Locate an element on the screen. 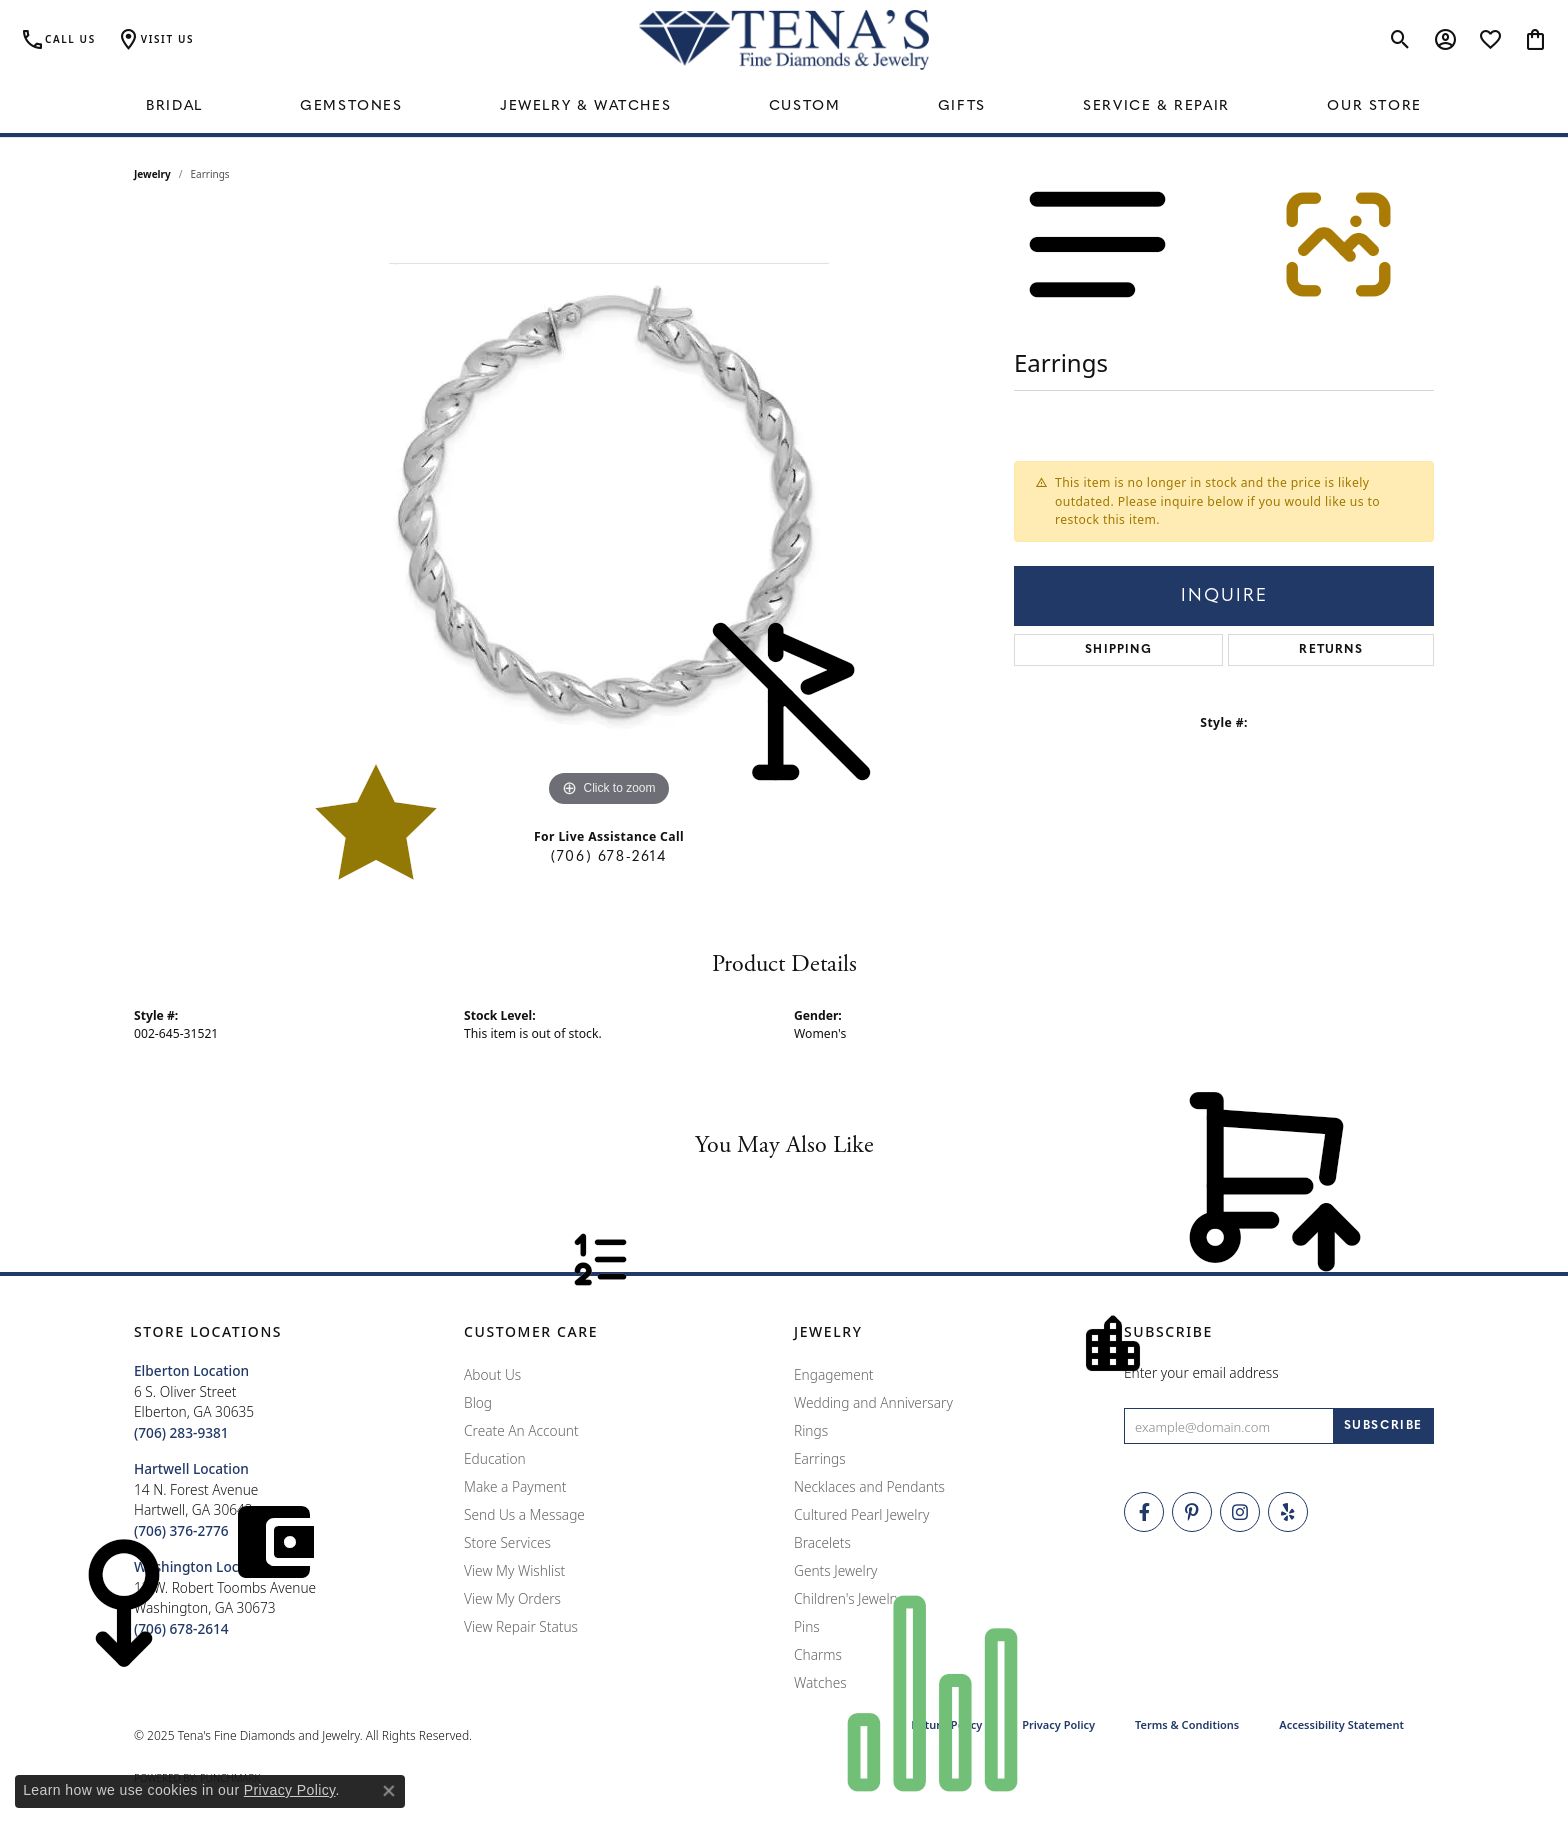 Image resolution: width=1568 pixels, height=1823 pixels. scan or digitize a photo is located at coordinates (1338, 244).